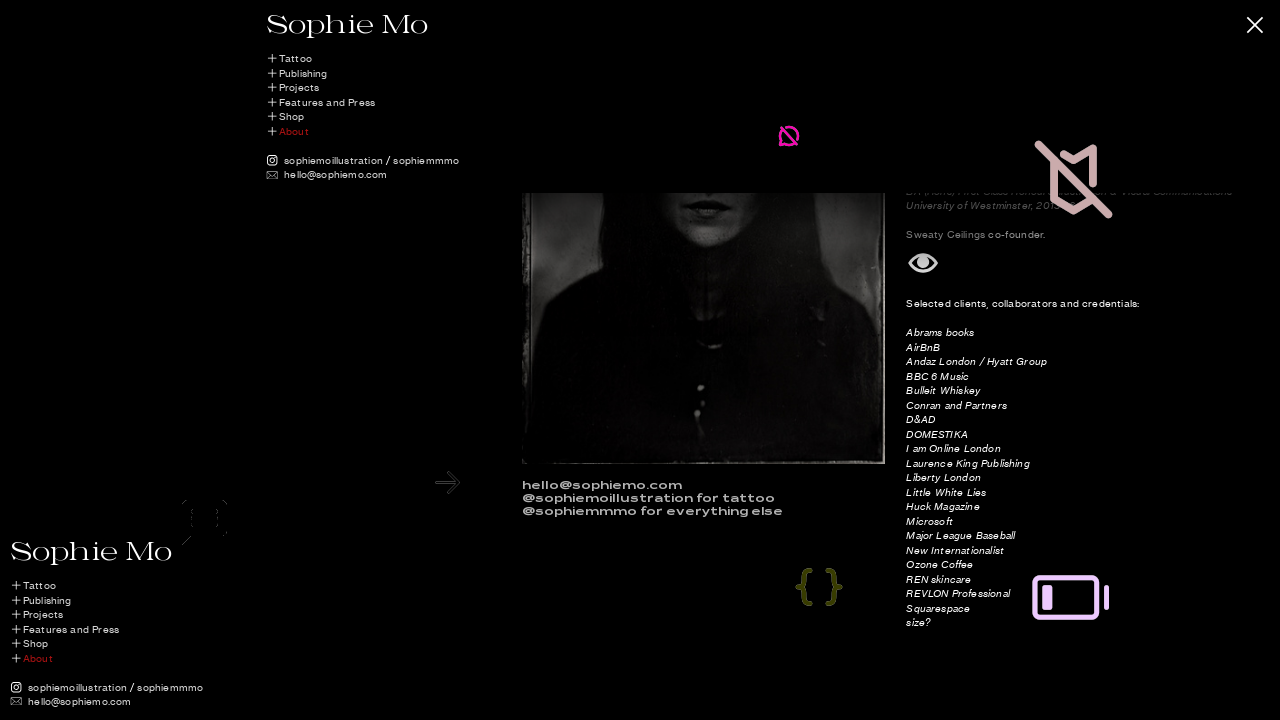  What do you see at coordinates (1073, 179) in the screenshot?
I see `disable badge notifications` at bounding box center [1073, 179].